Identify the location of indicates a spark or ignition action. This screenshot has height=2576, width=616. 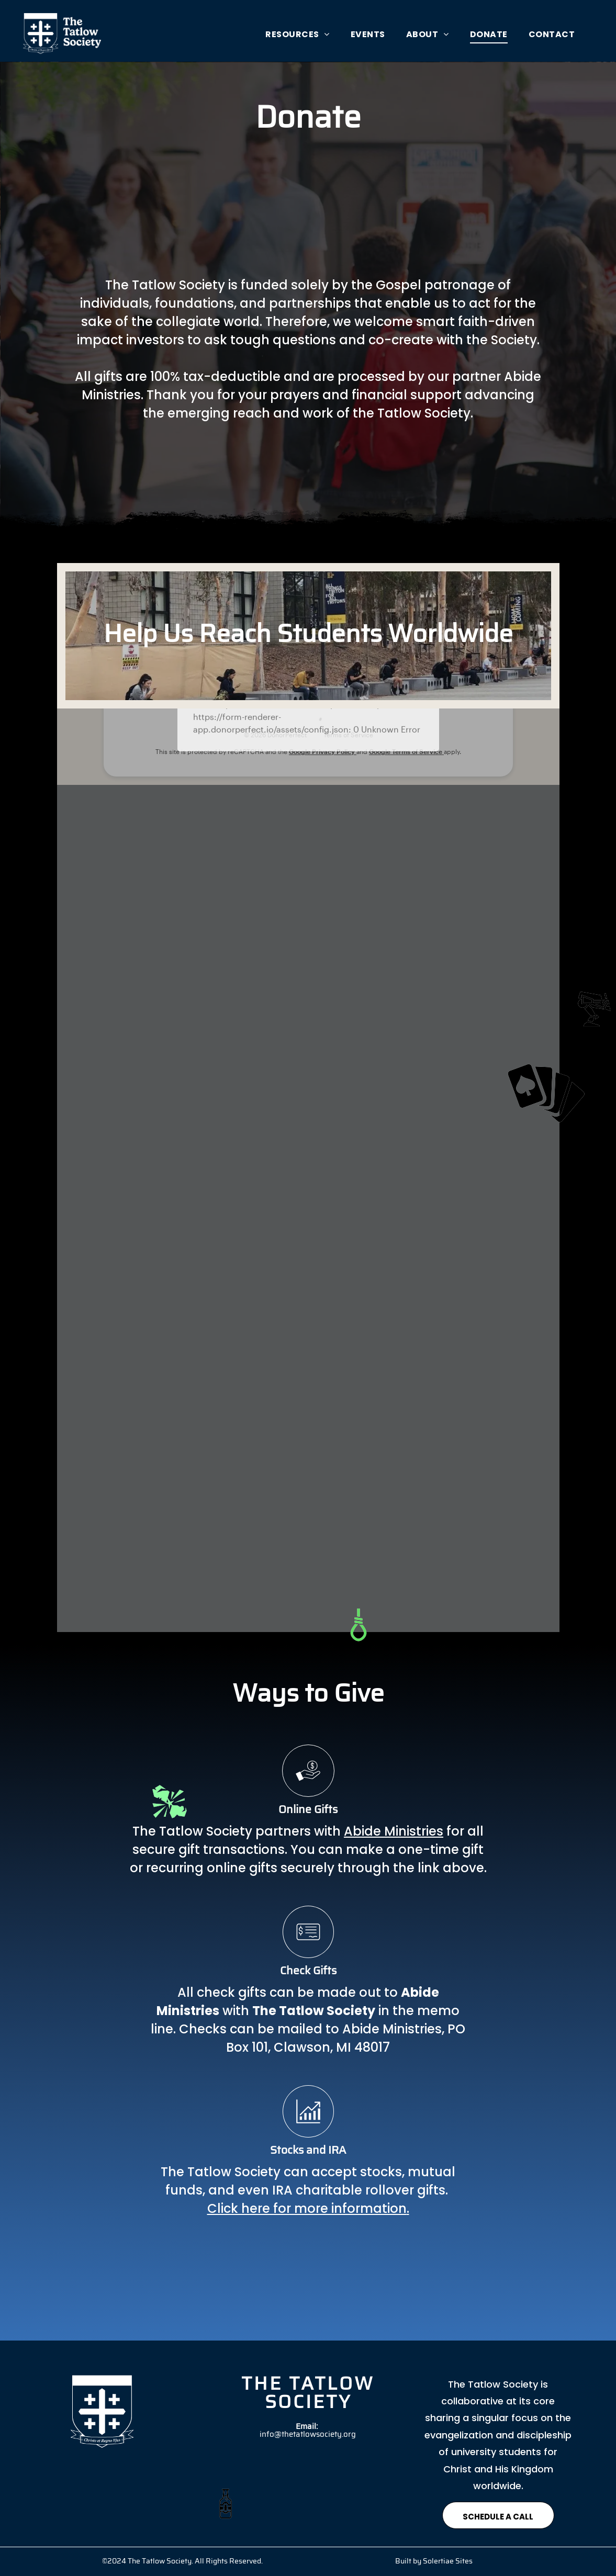
(170, 1802).